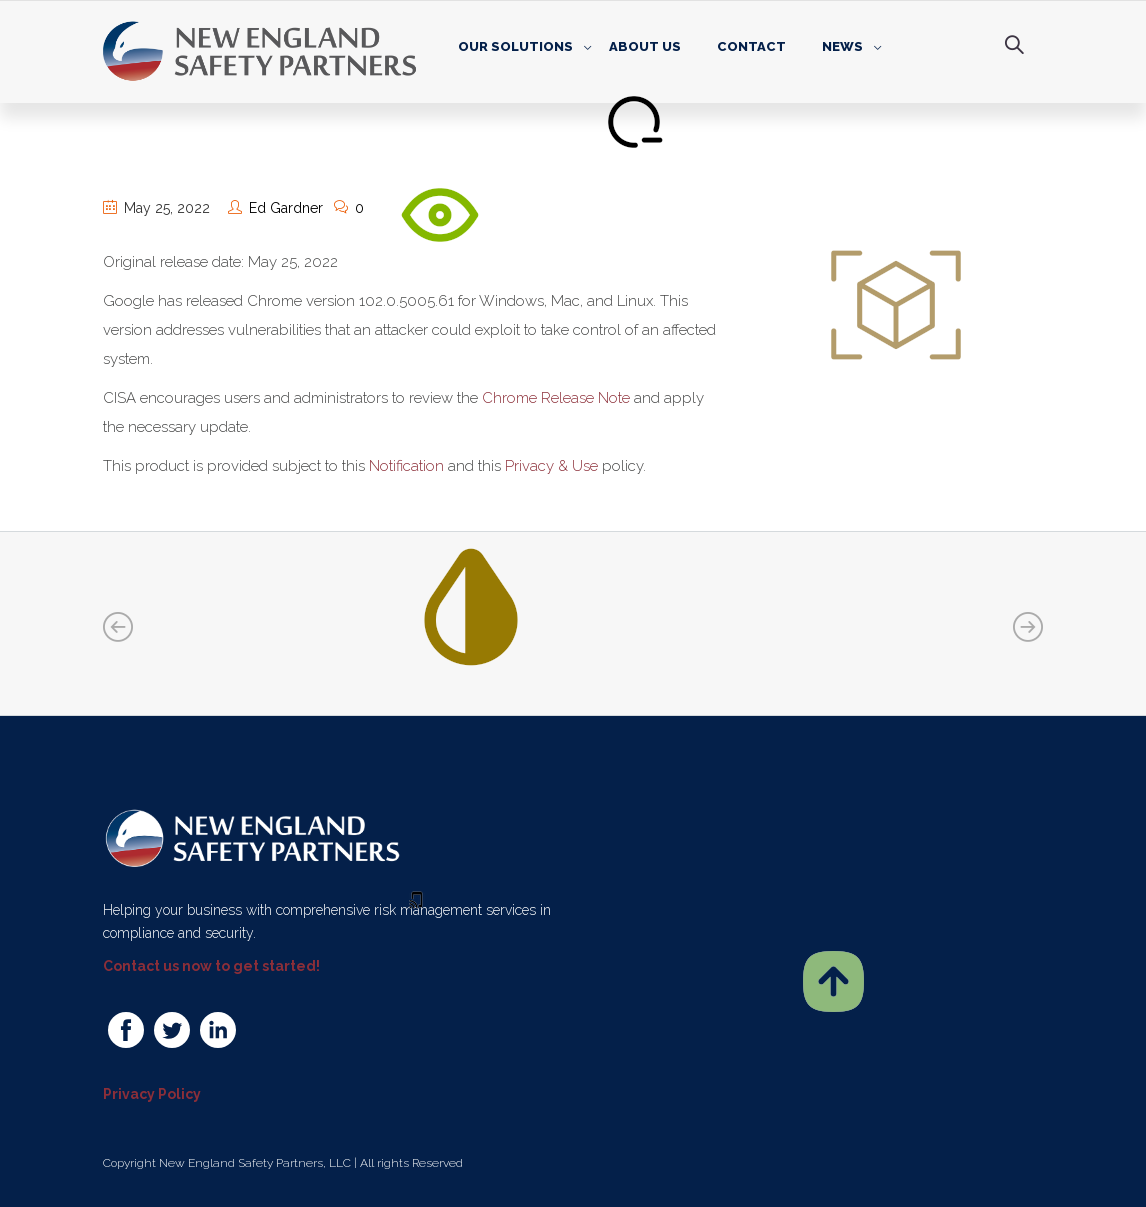 The image size is (1146, 1207). I want to click on scan or capture a 3D object, so click(896, 305).